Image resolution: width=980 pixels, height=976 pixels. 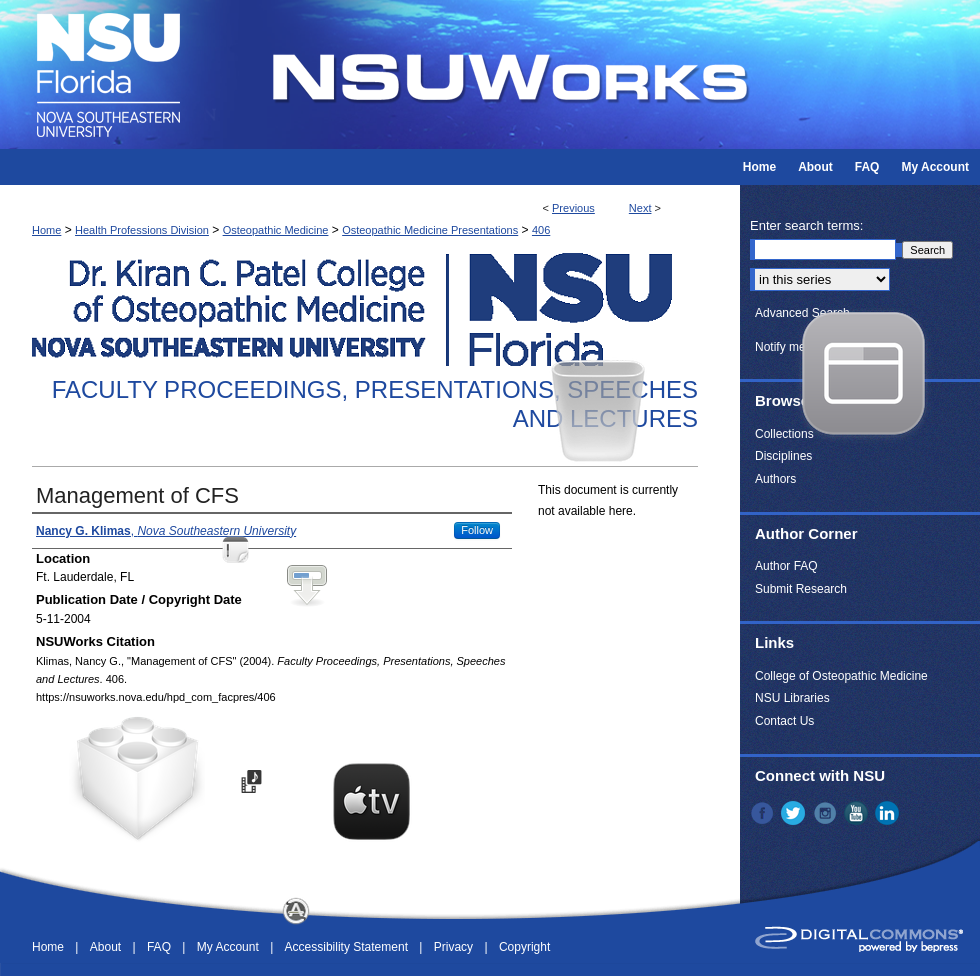 I want to click on access multimedia applications, so click(x=251, y=781).